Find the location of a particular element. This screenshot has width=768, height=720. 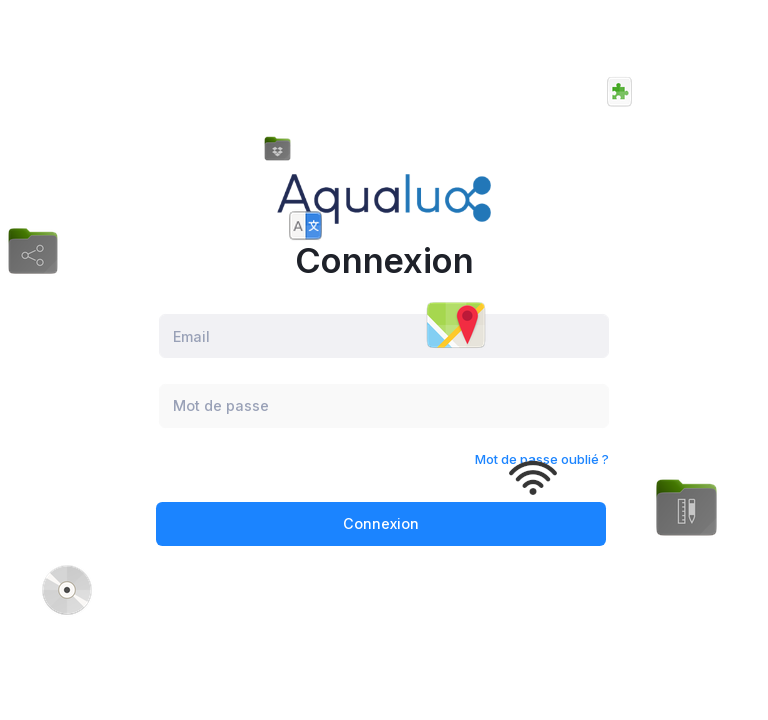

open gnome maps application is located at coordinates (456, 325).